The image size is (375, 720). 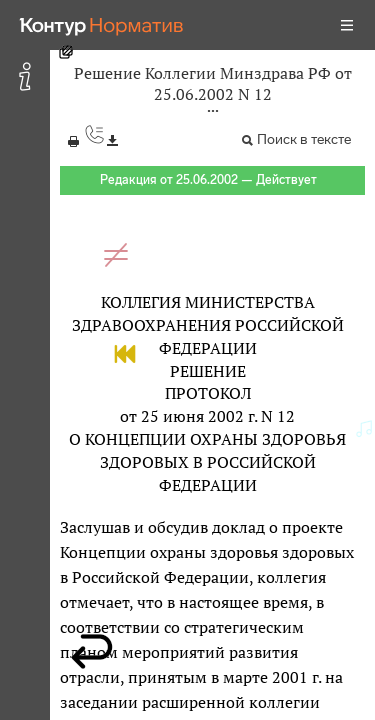 What do you see at coordinates (92, 650) in the screenshot?
I see `undo or go back to previous state` at bounding box center [92, 650].